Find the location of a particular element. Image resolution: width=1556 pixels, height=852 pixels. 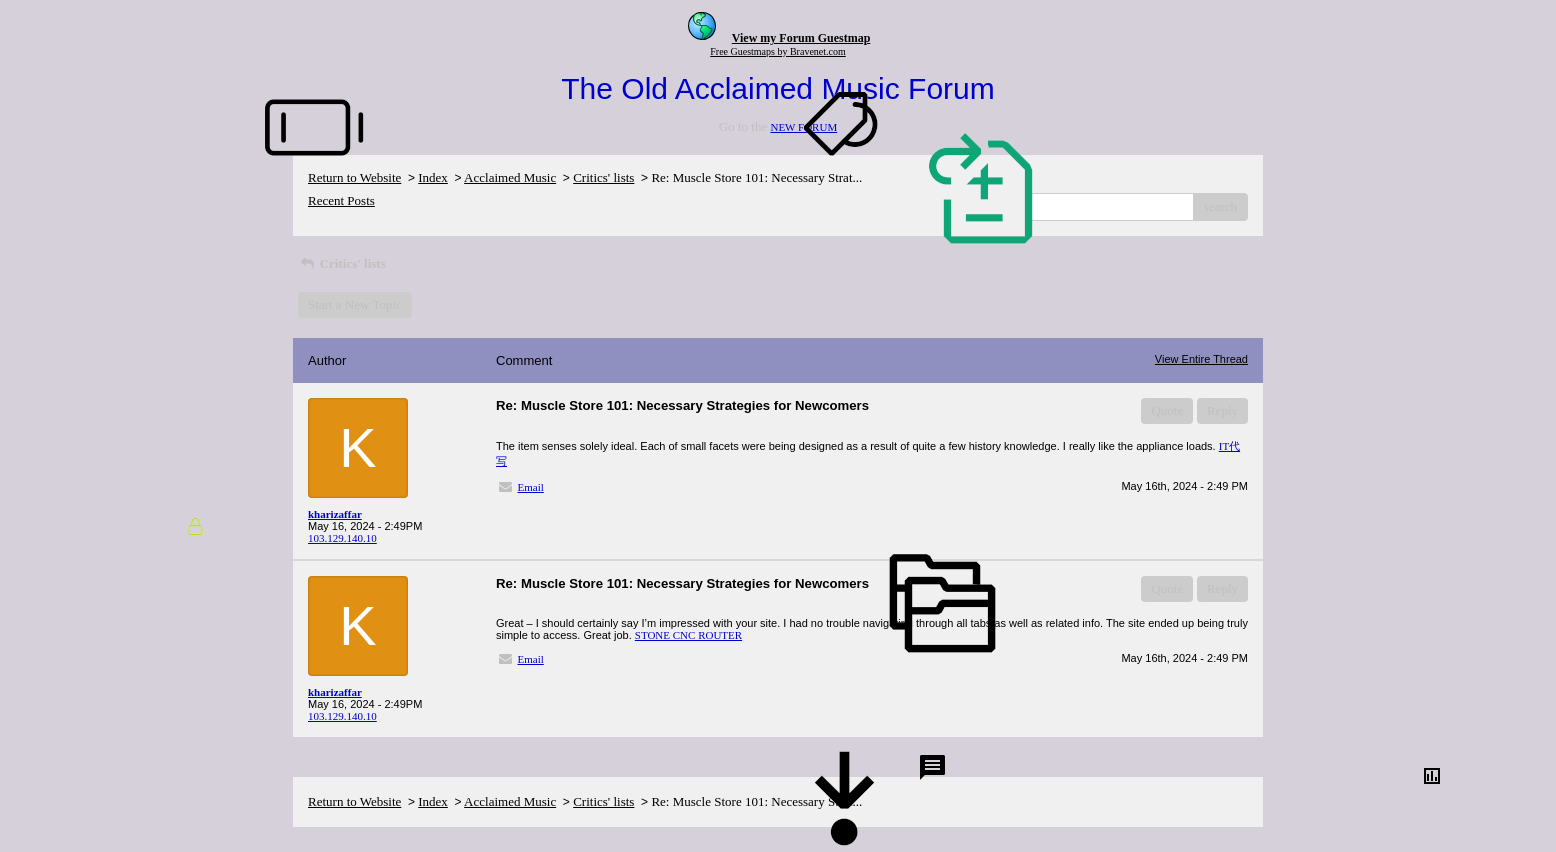

add or manage tags for a file is located at coordinates (839, 122).